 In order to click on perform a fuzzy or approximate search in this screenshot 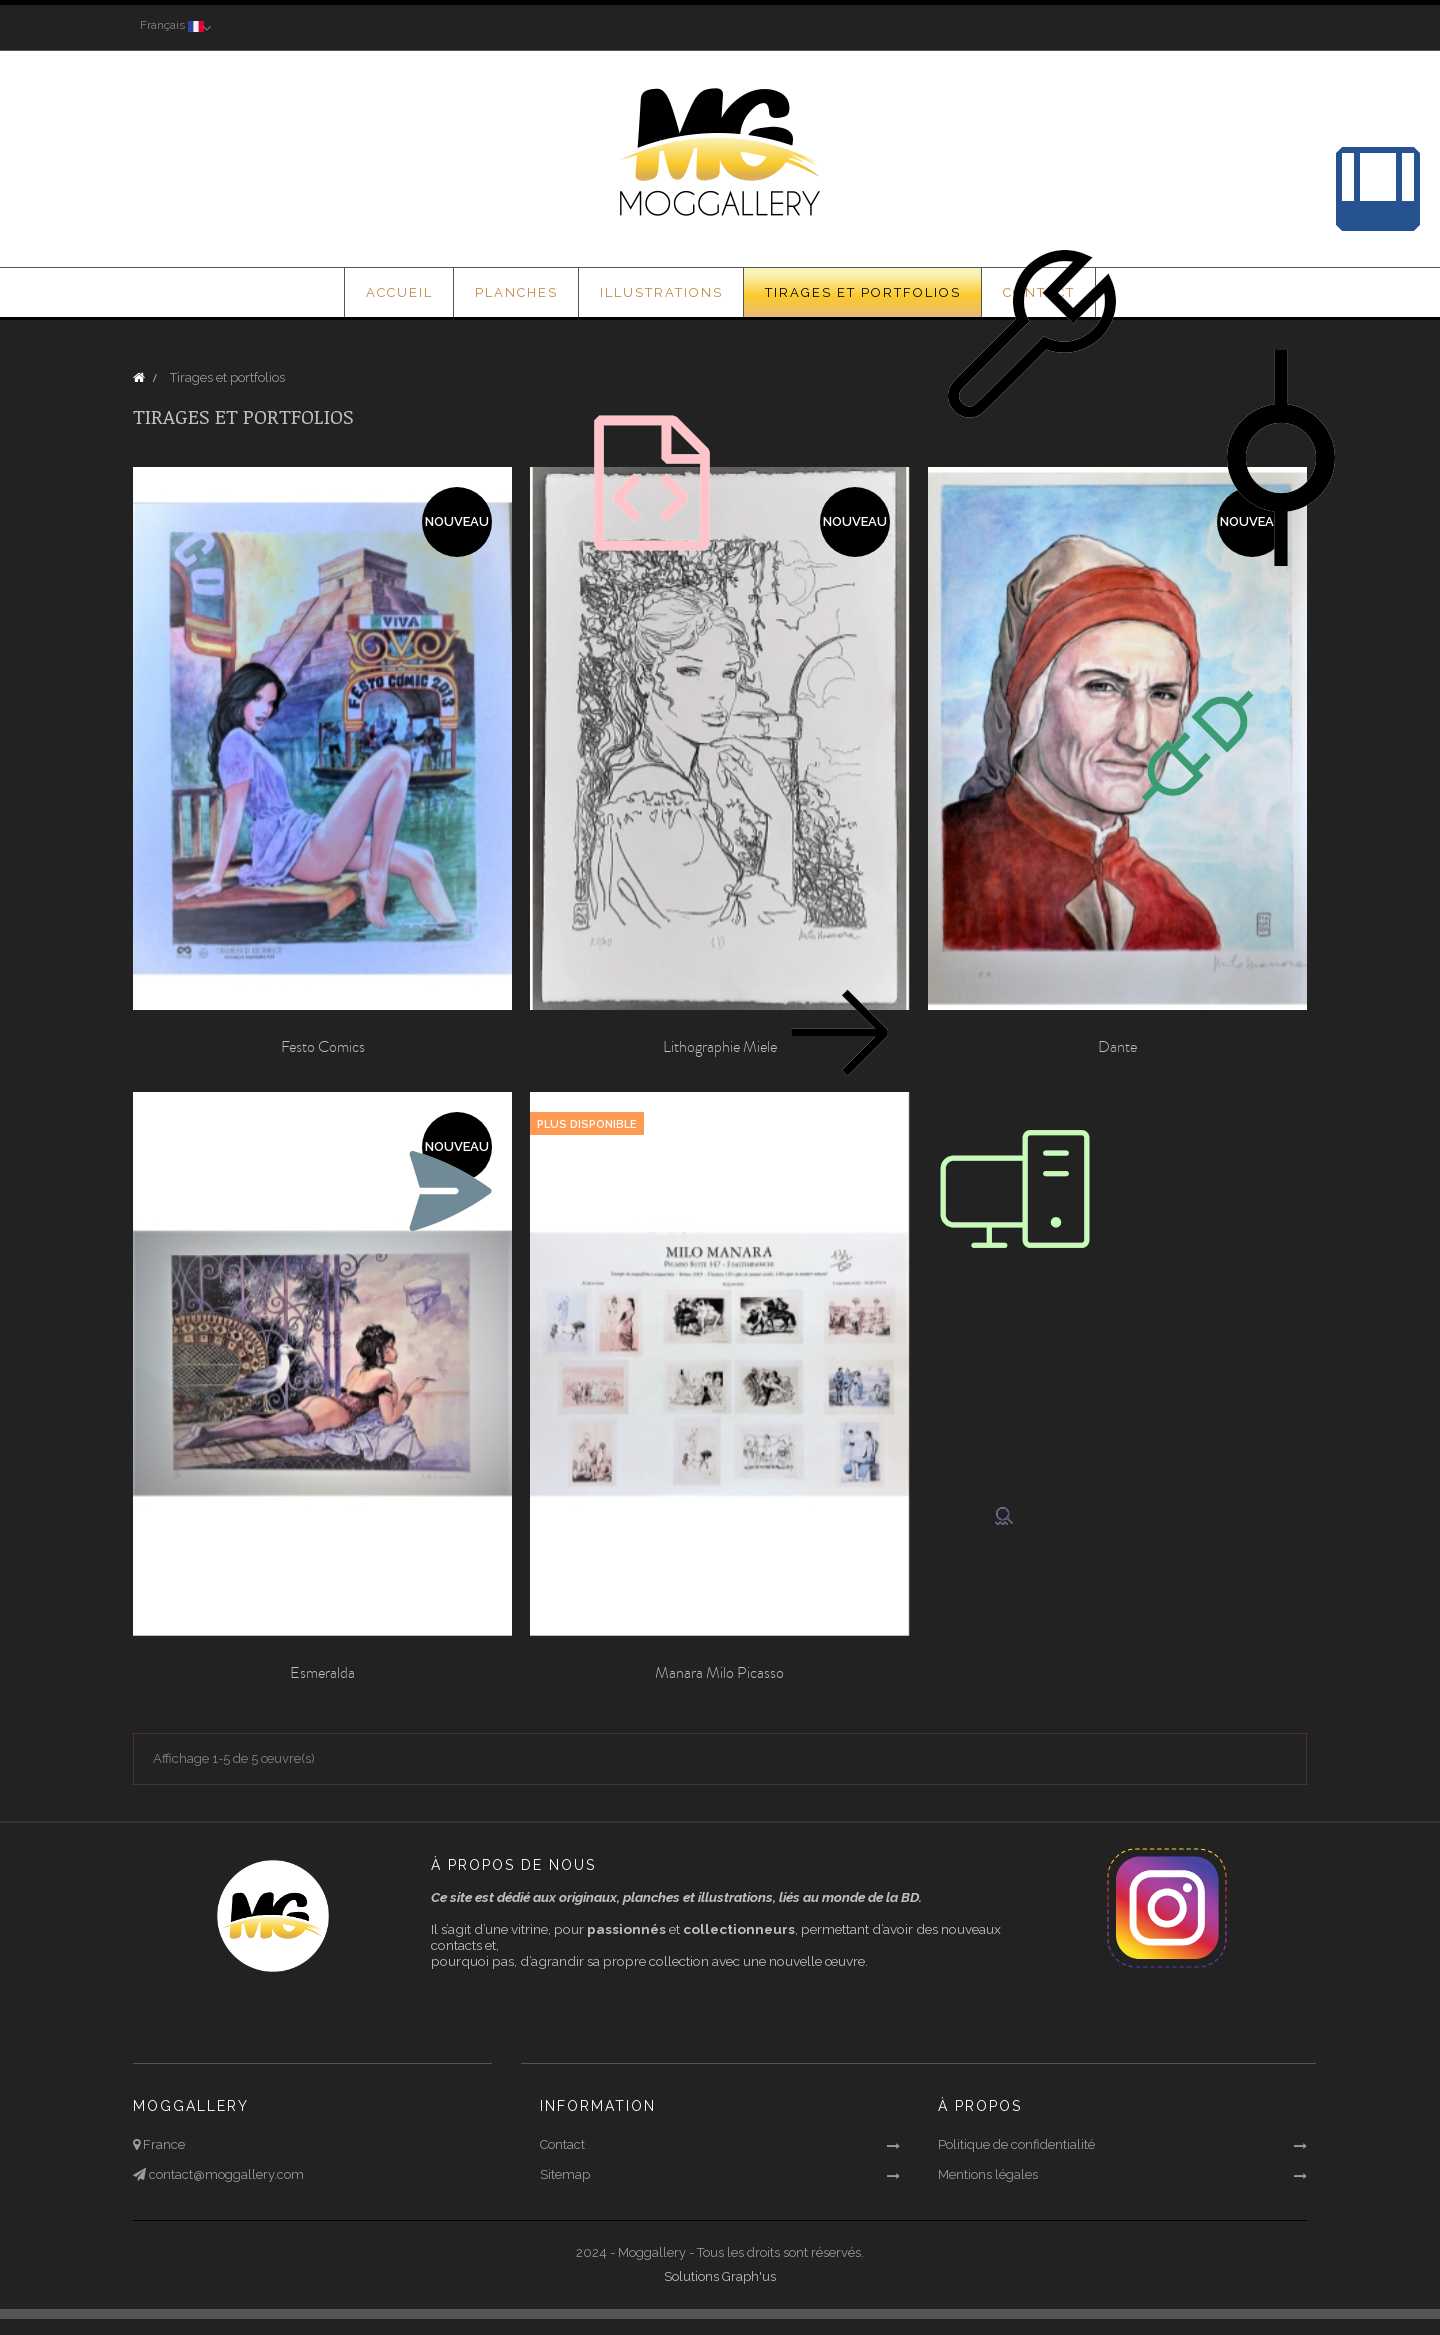, I will do `click(1004, 1515)`.